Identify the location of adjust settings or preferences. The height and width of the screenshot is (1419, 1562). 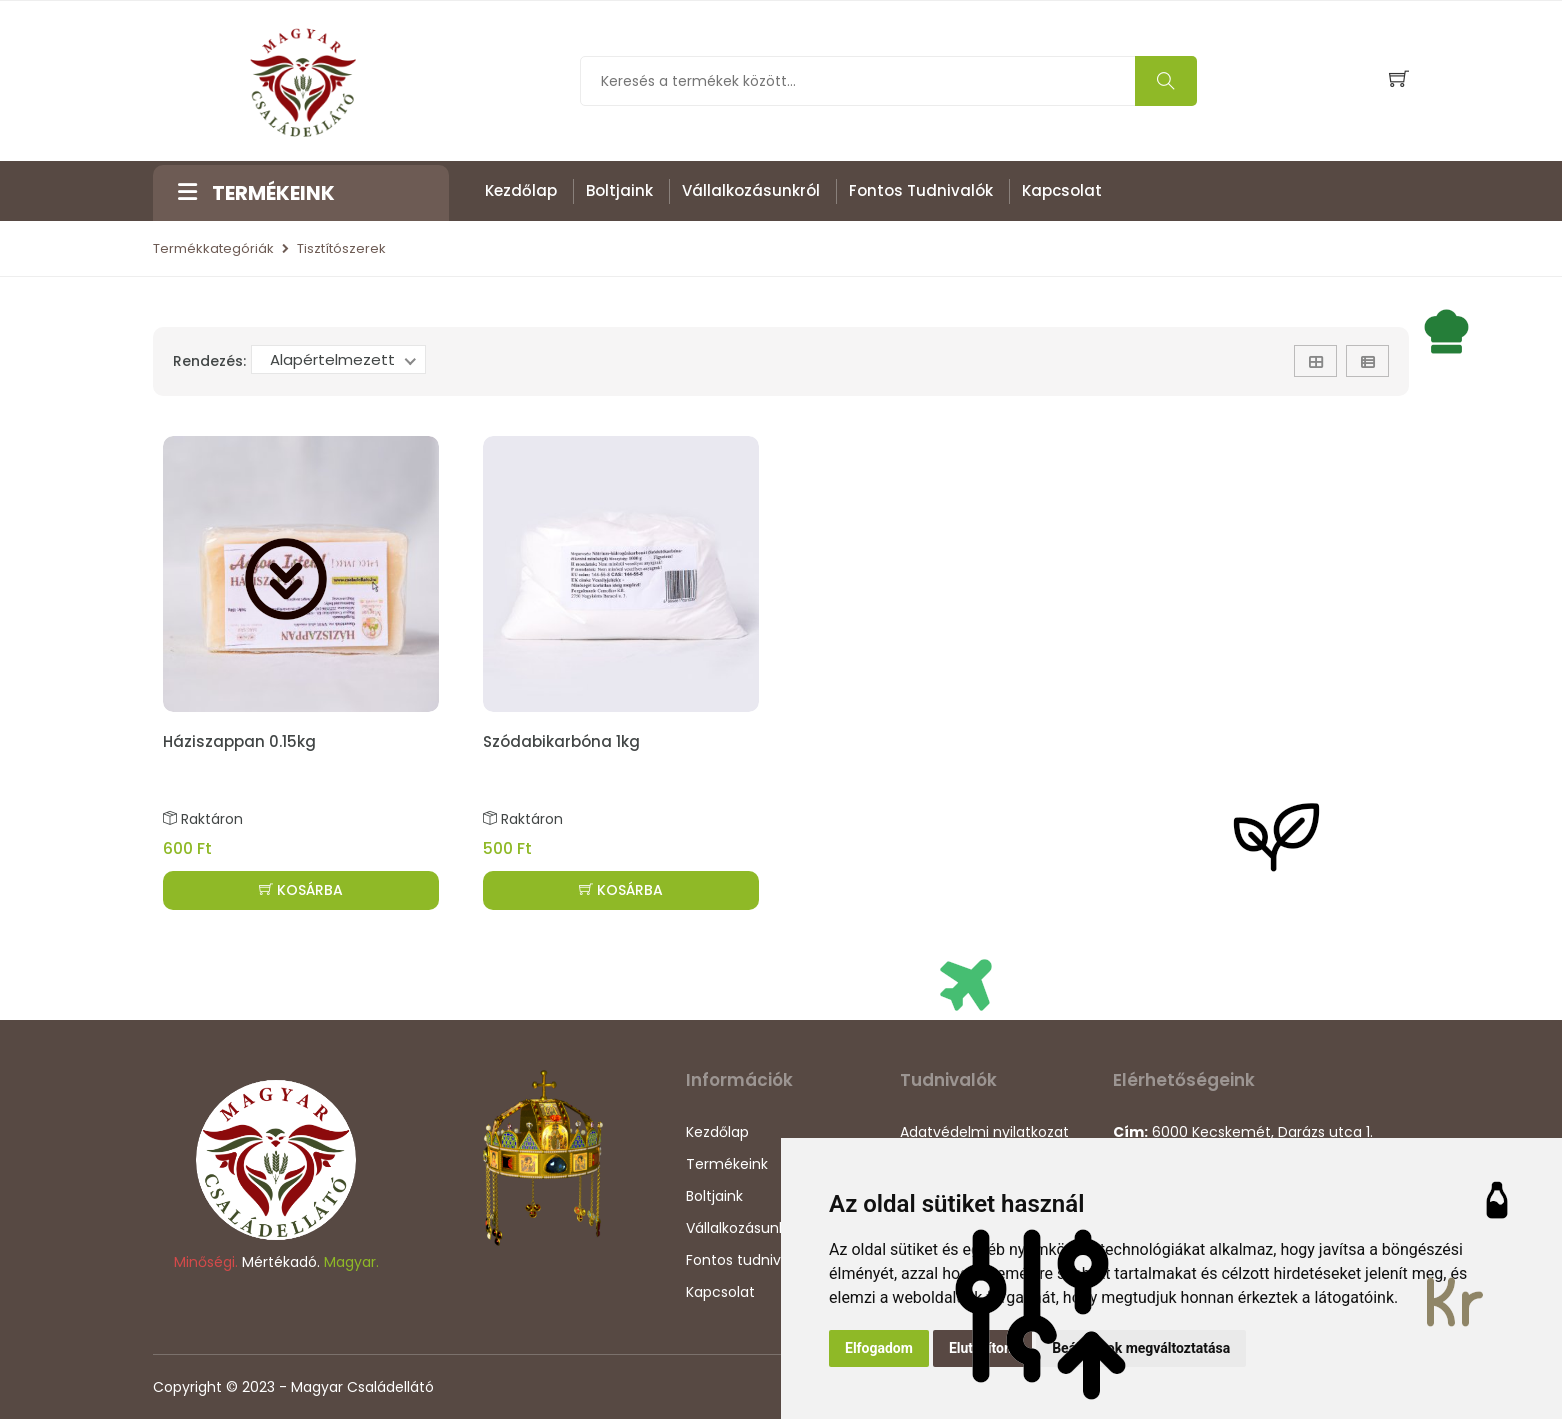
(1032, 1306).